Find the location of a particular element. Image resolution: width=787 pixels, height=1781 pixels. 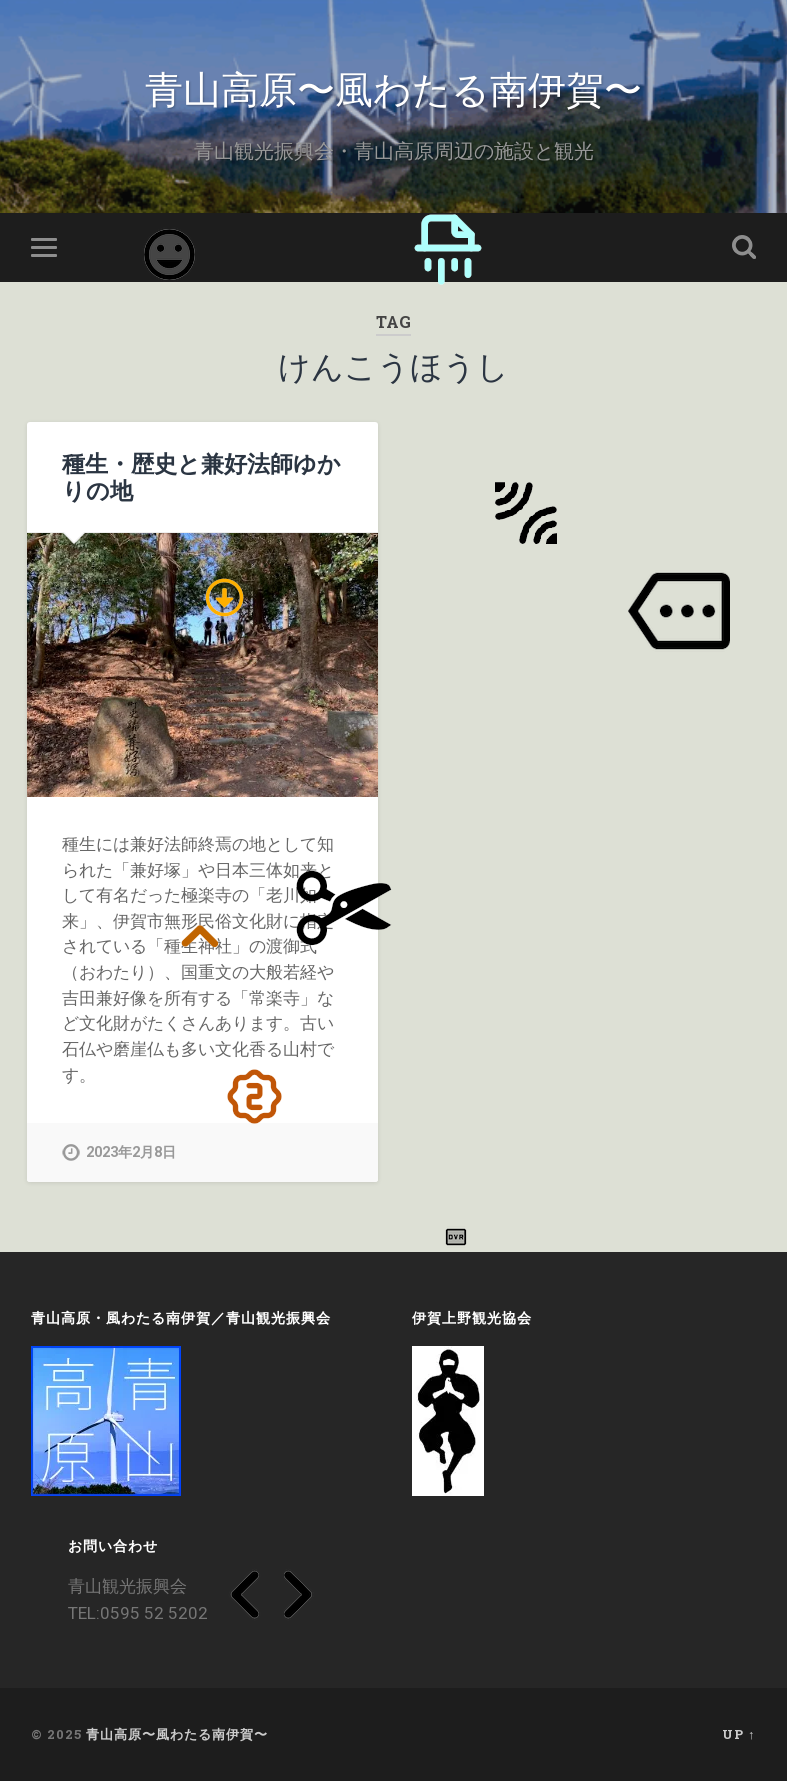

tag people in a photo is located at coordinates (169, 254).